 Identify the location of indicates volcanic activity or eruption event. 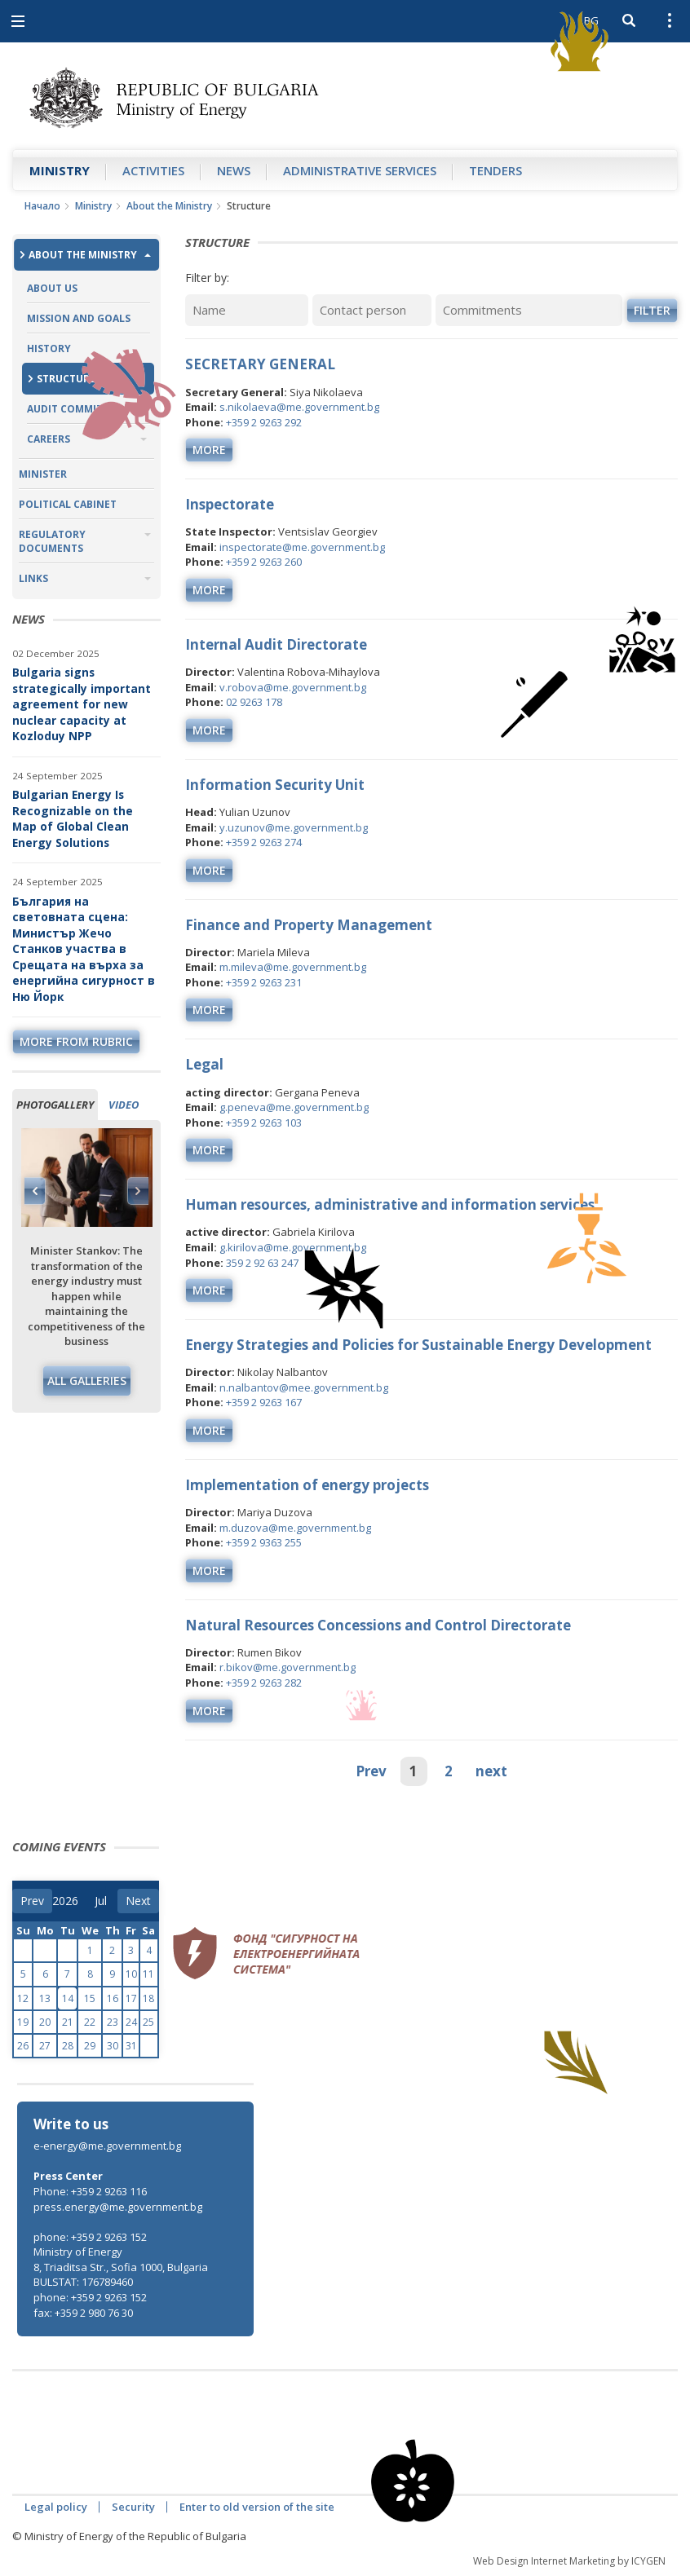
(361, 1705).